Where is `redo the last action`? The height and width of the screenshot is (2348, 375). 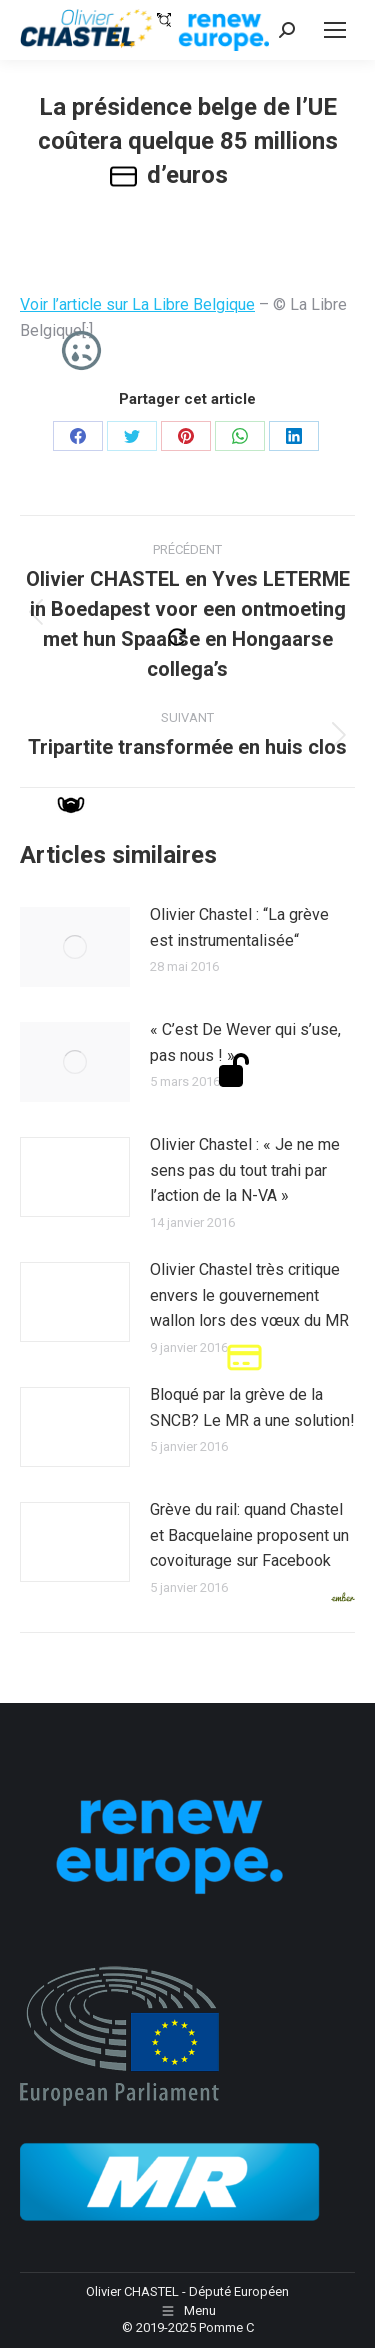
redo the last action is located at coordinates (177, 637).